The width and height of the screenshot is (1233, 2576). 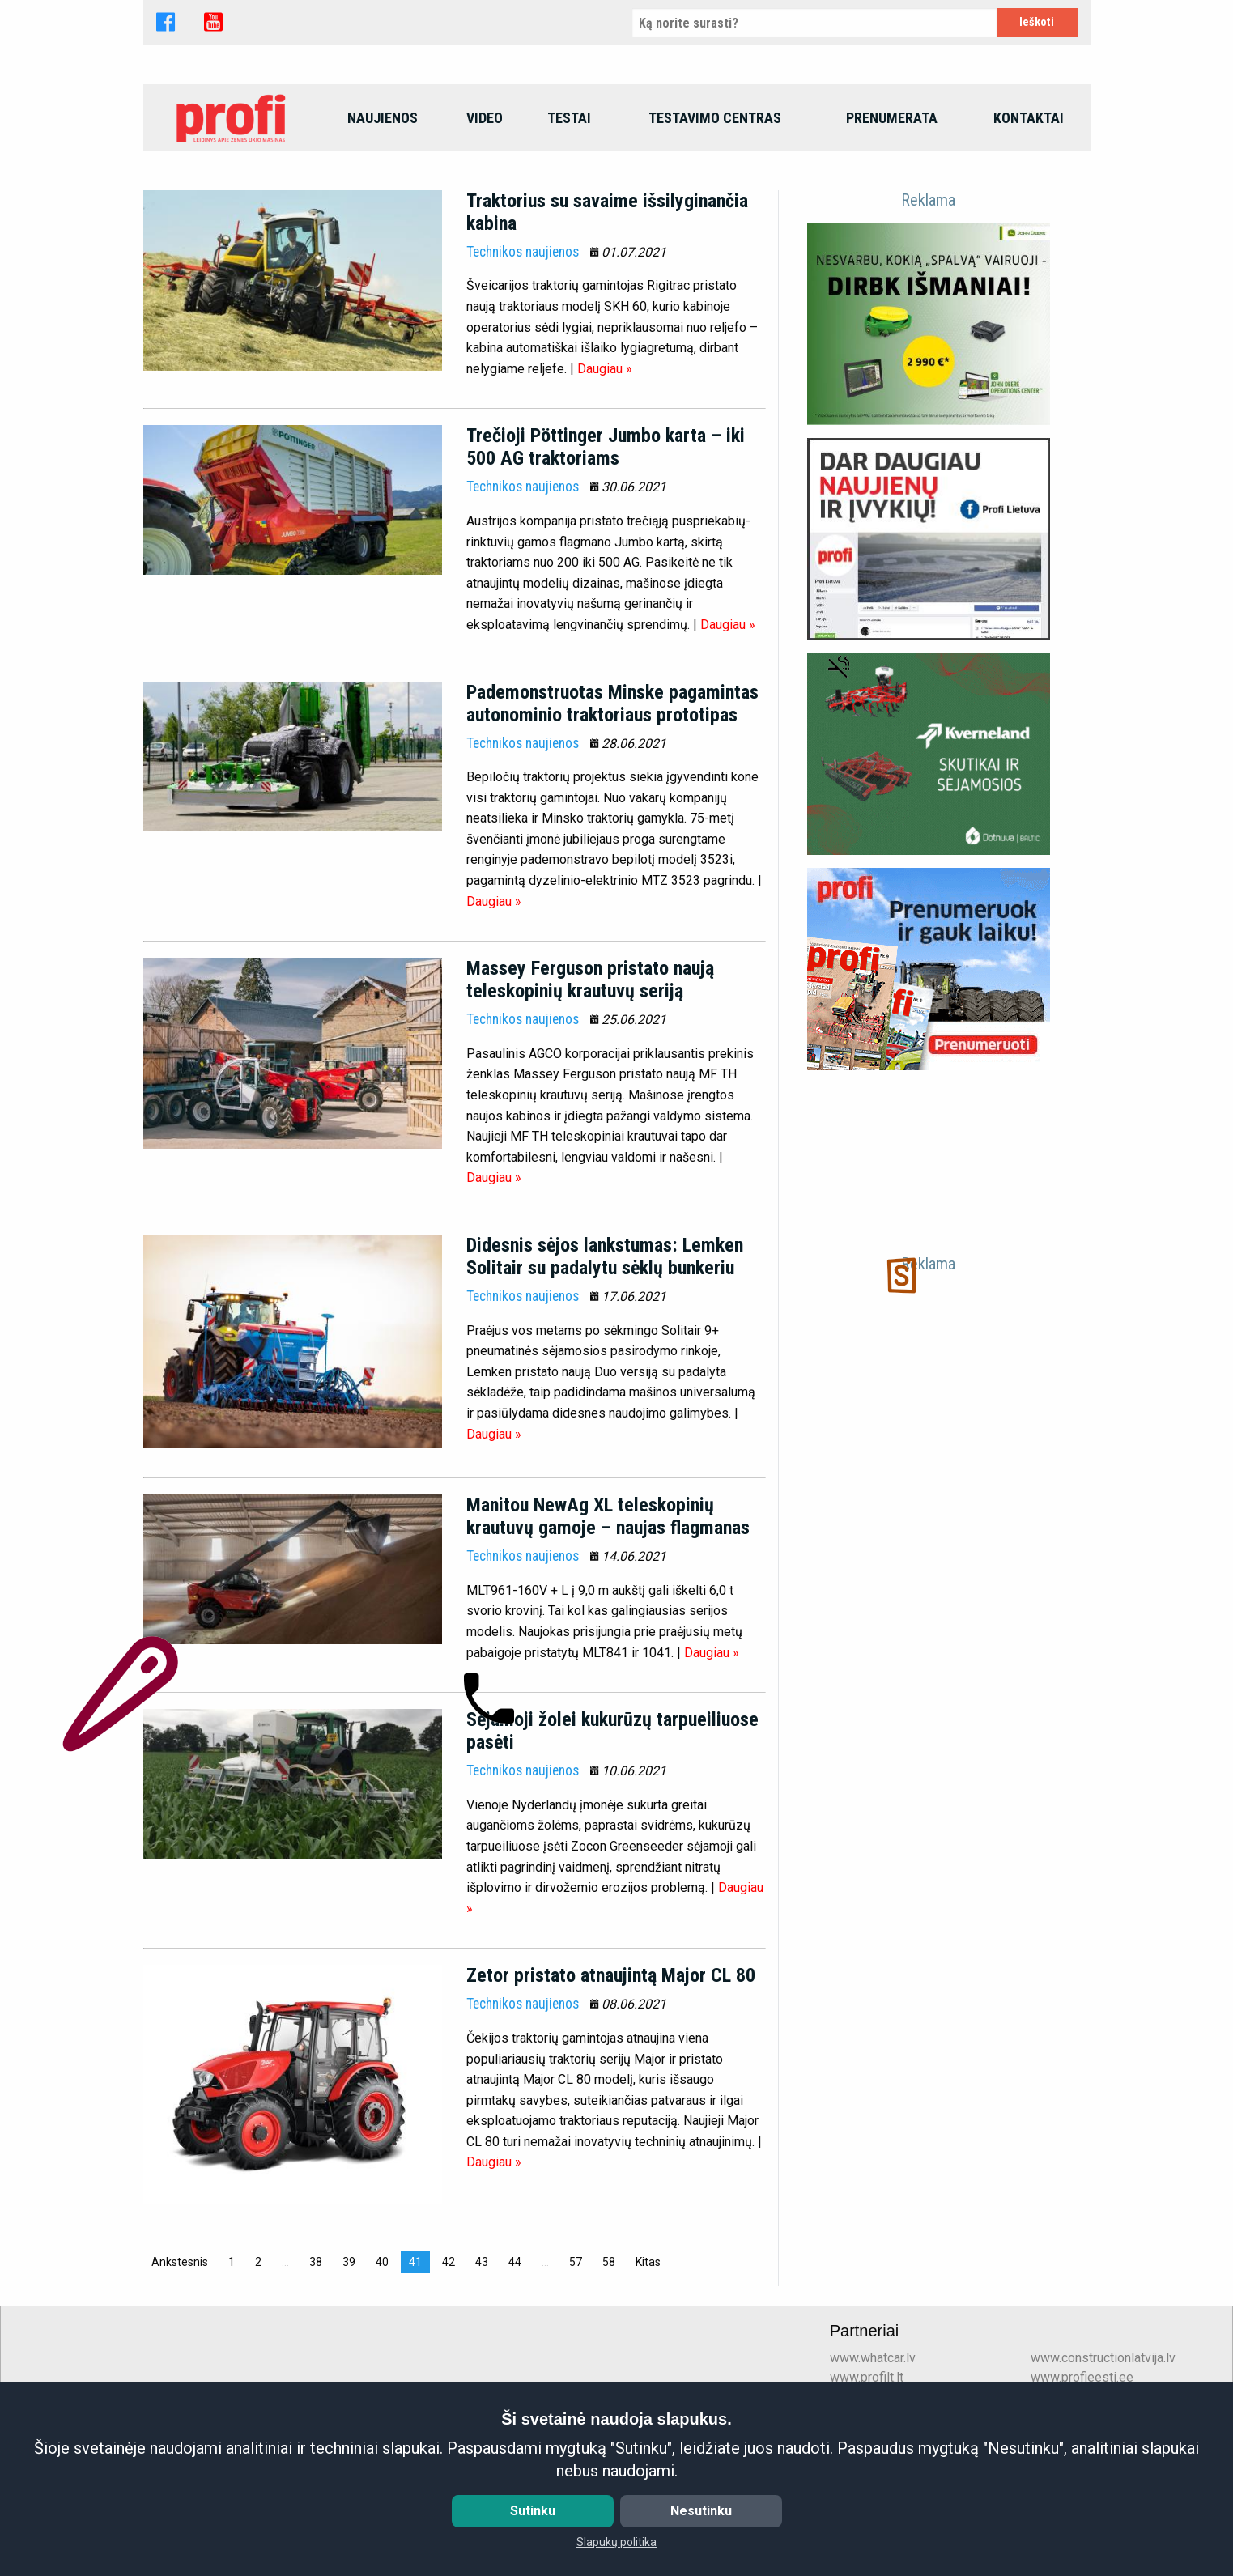 What do you see at coordinates (489, 1698) in the screenshot?
I see `make a phone call` at bounding box center [489, 1698].